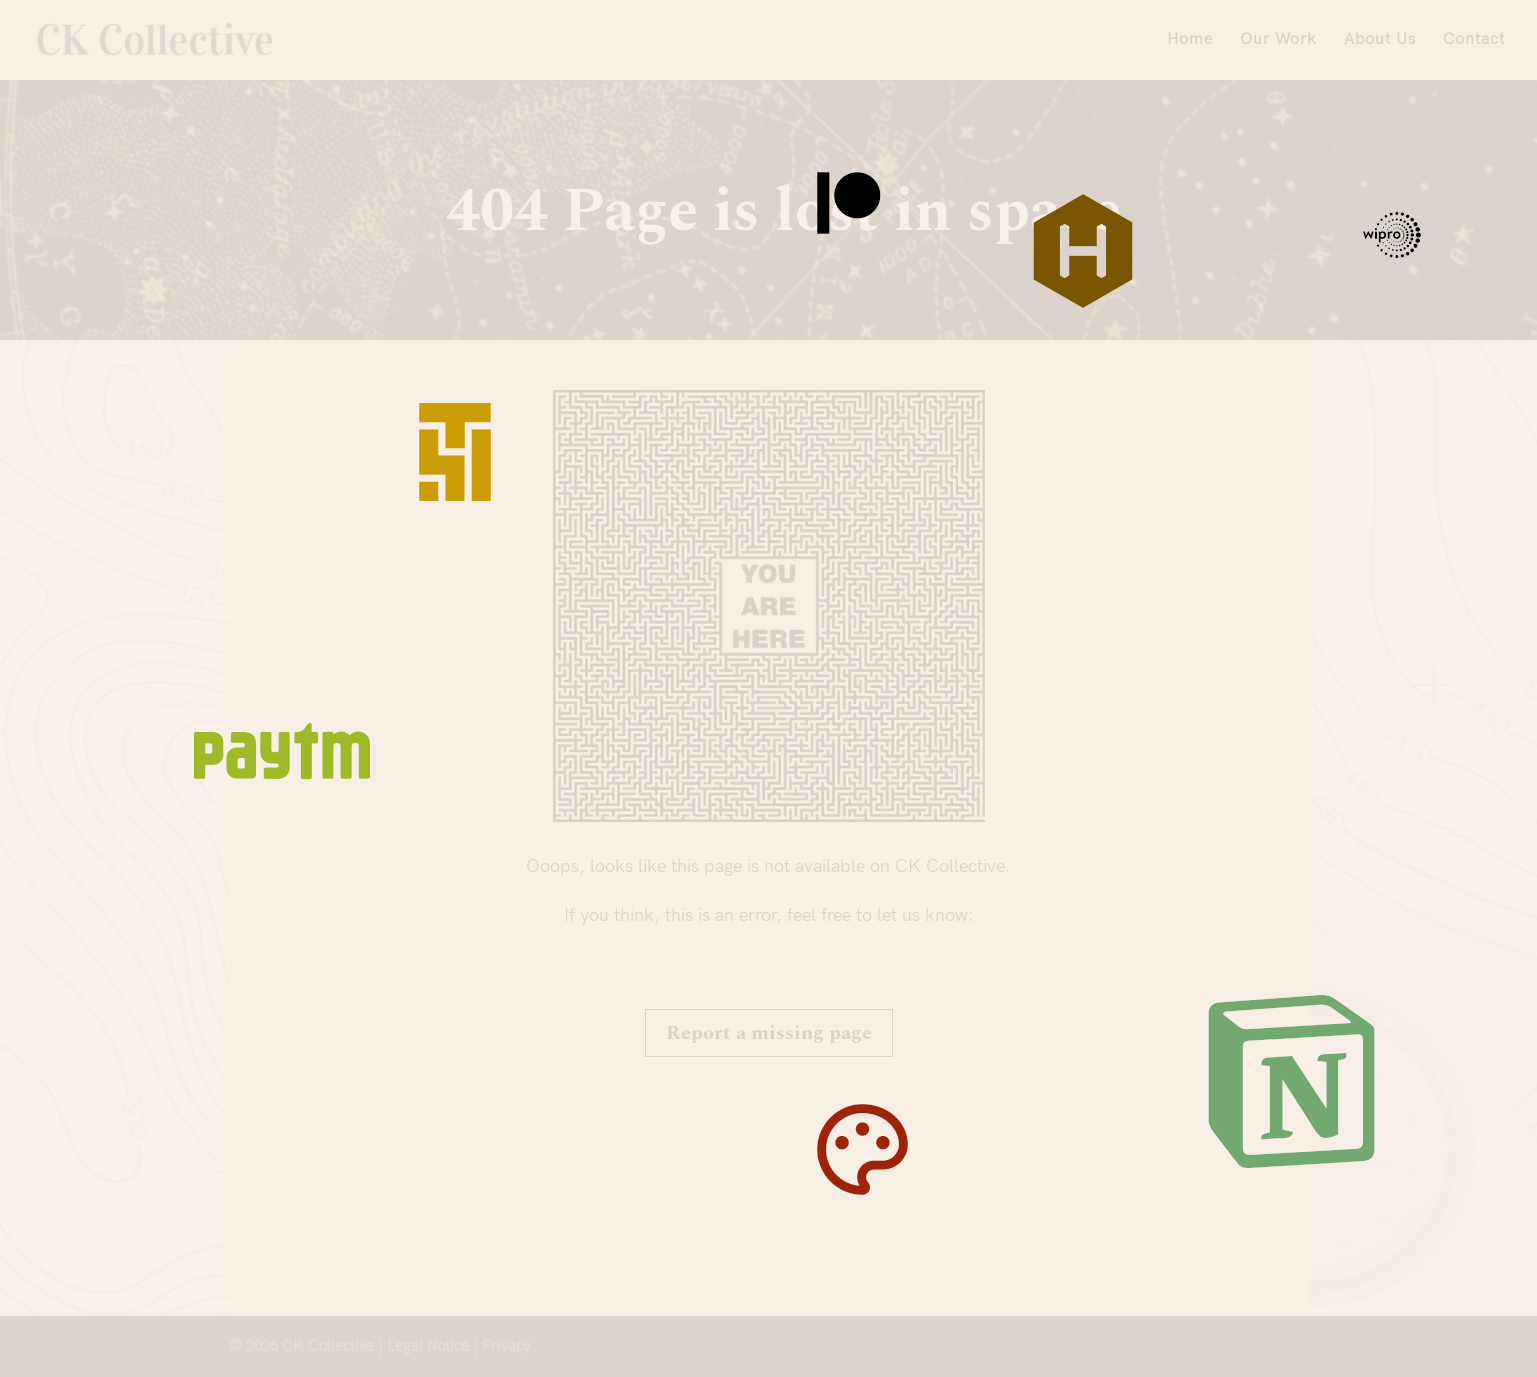 The image size is (1537, 1377). Describe the element at coordinates (282, 751) in the screenshot. I see `open Paytm payment app` at that location.